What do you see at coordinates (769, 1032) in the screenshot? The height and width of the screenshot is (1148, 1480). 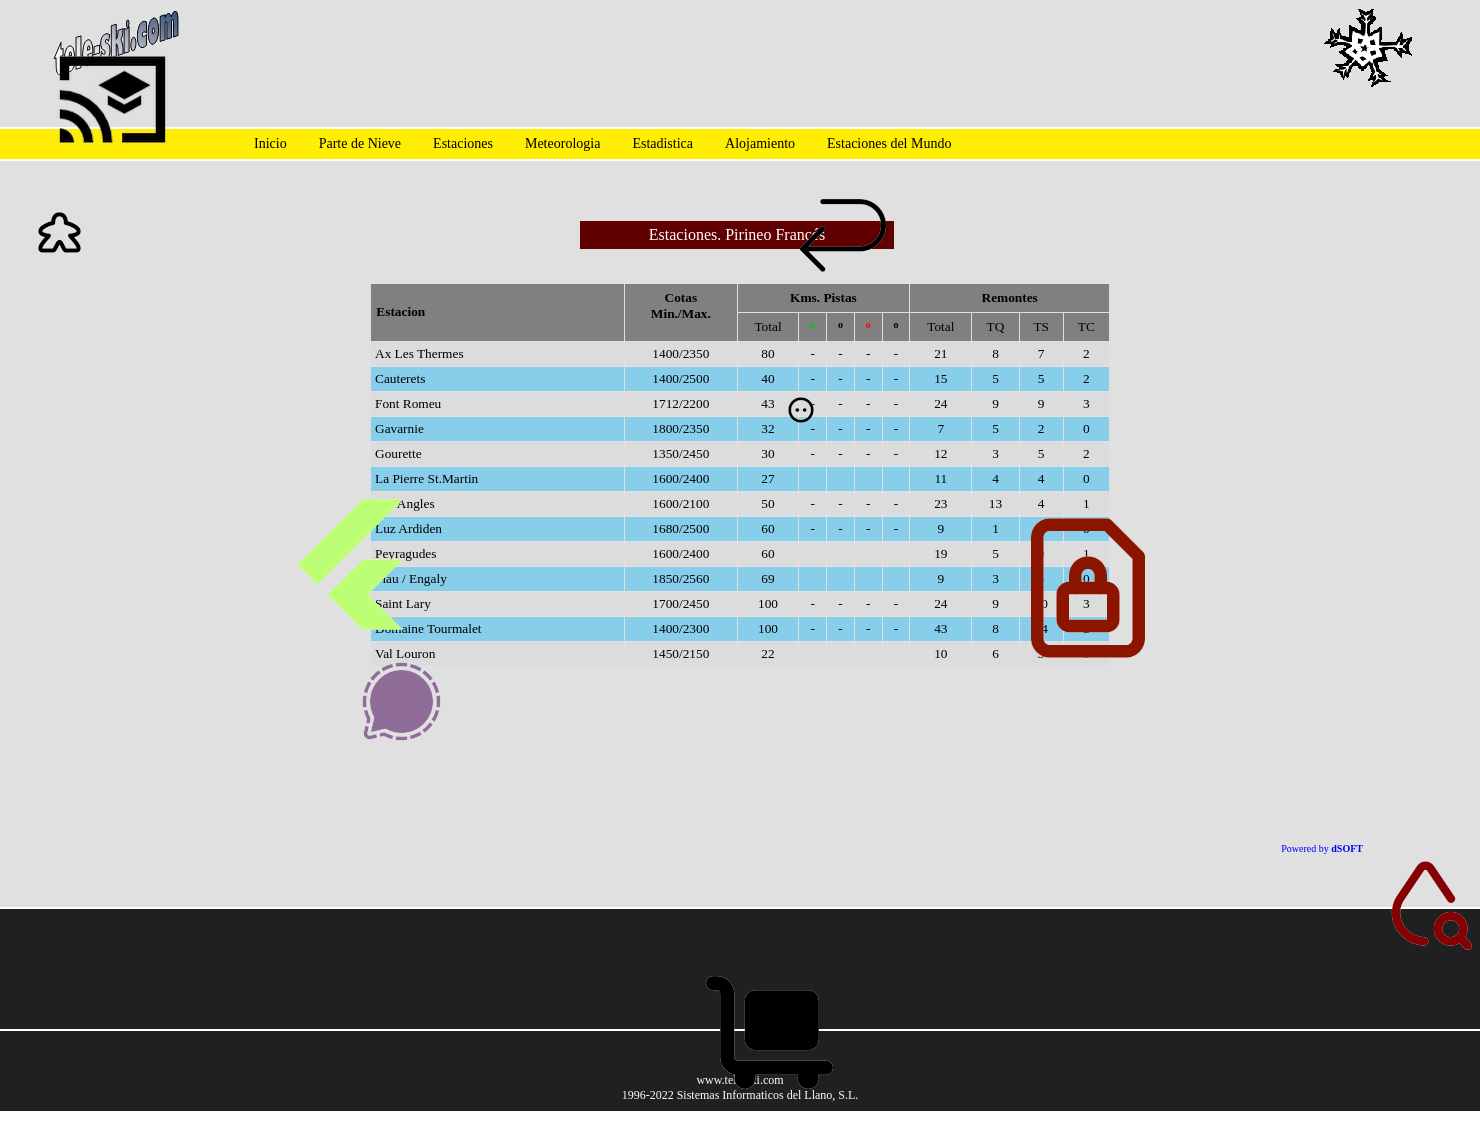 I see `view items ready for shipping` at bounding box center [769, 1032].